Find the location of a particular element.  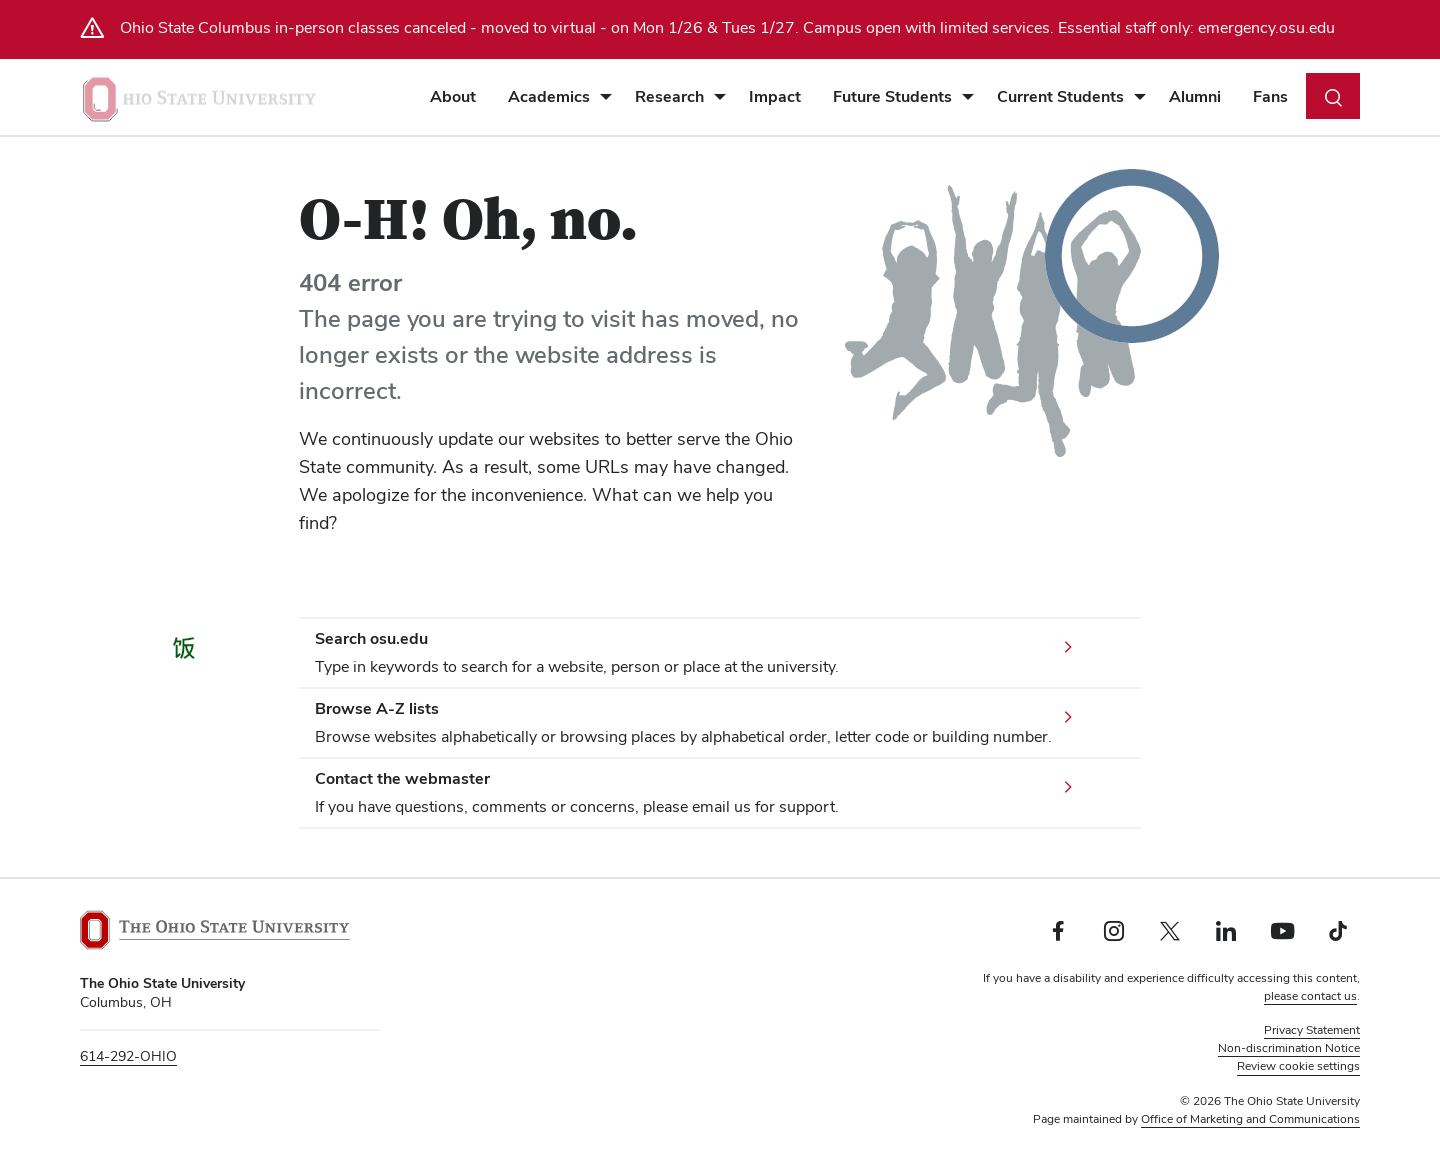

sourcehut logo - link to sourcehut code hosting platform is located at coordinates (1132, 256).